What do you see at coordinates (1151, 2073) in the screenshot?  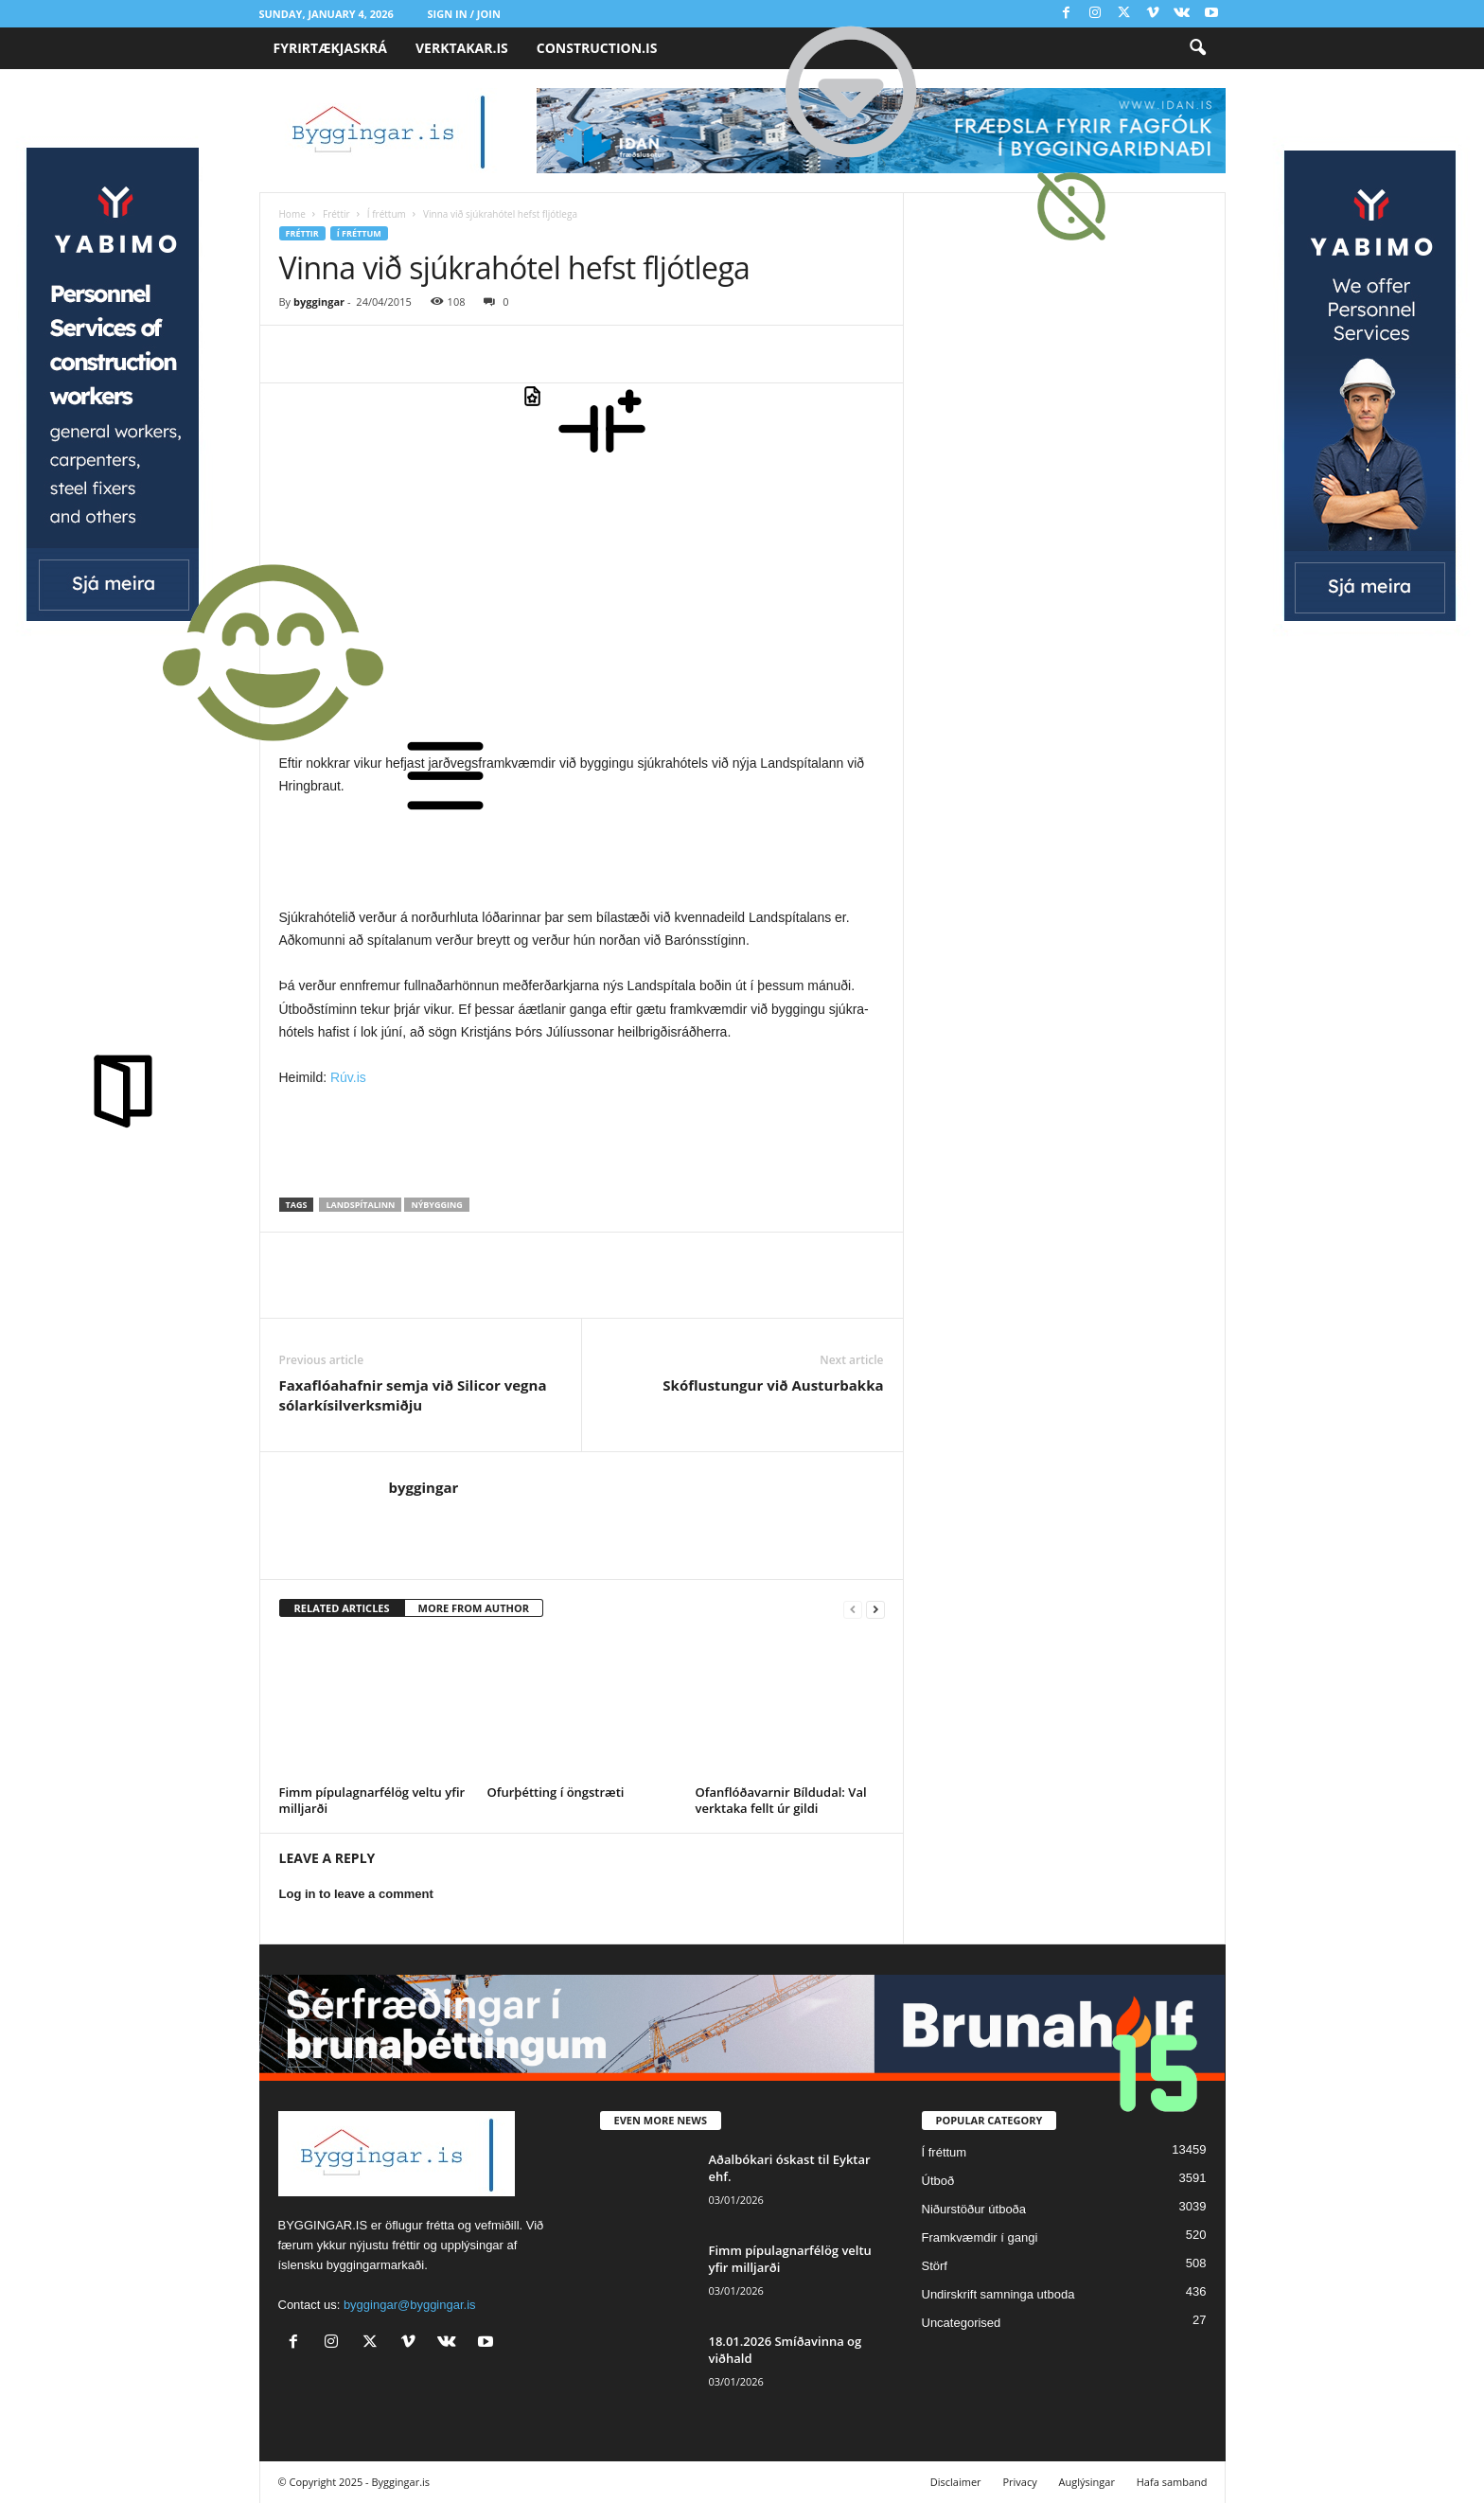 I see `indicates 15 unread items or notifications` at bounding box center [1151, 2073].